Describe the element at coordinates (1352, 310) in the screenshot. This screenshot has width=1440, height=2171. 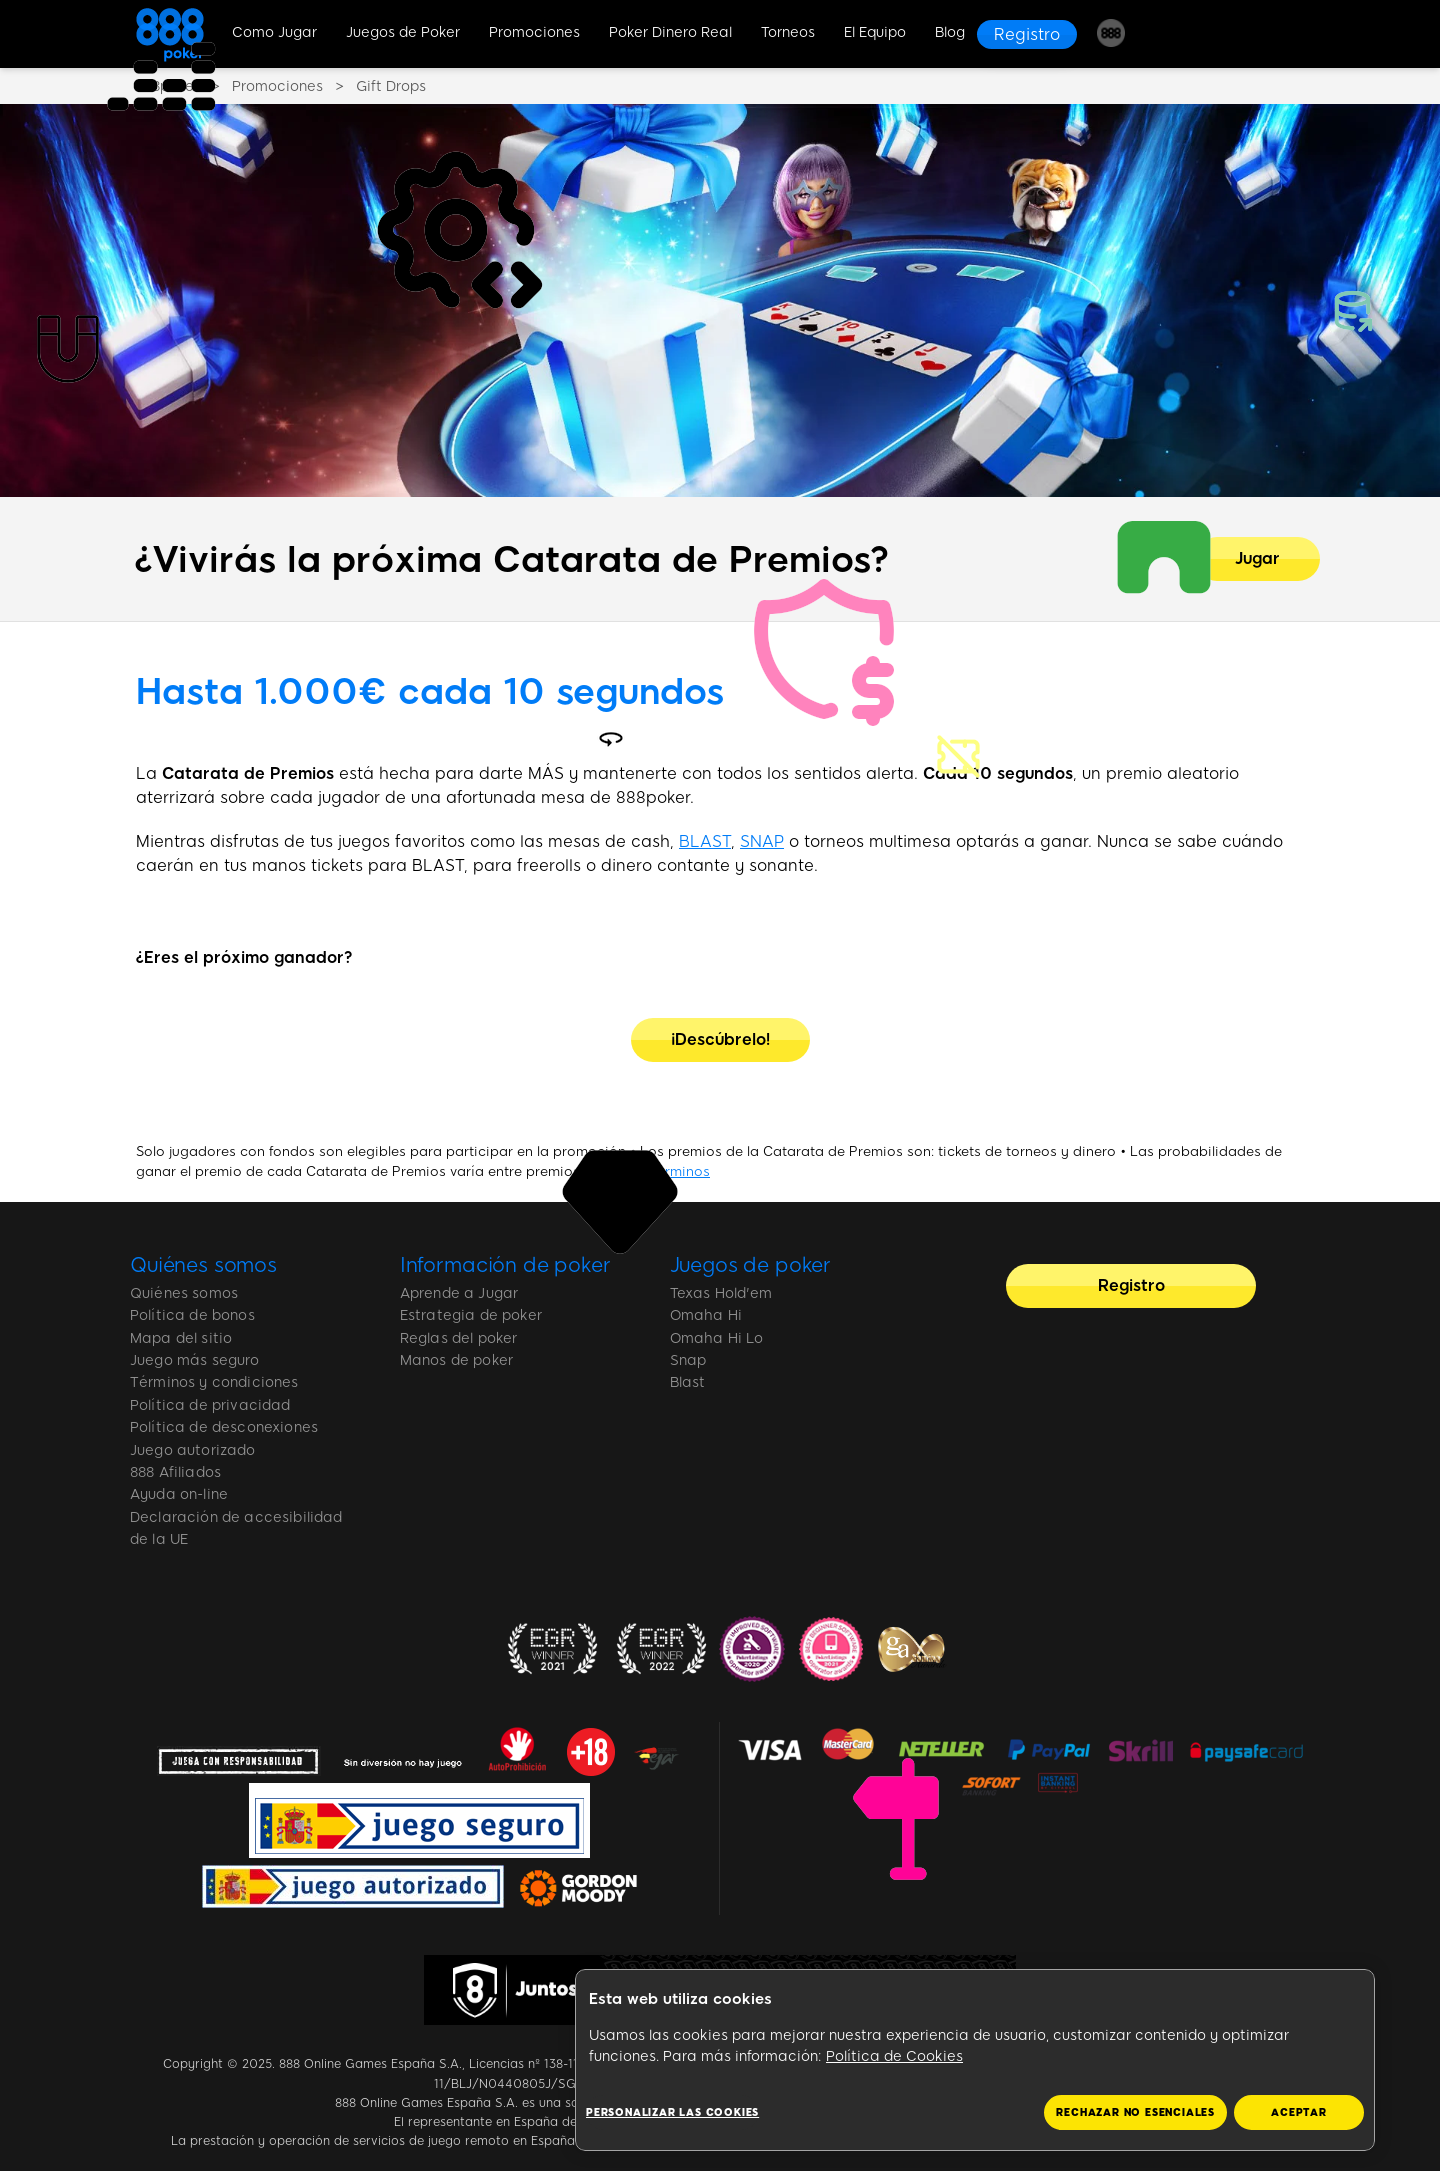
I see `share database with others` at that location.